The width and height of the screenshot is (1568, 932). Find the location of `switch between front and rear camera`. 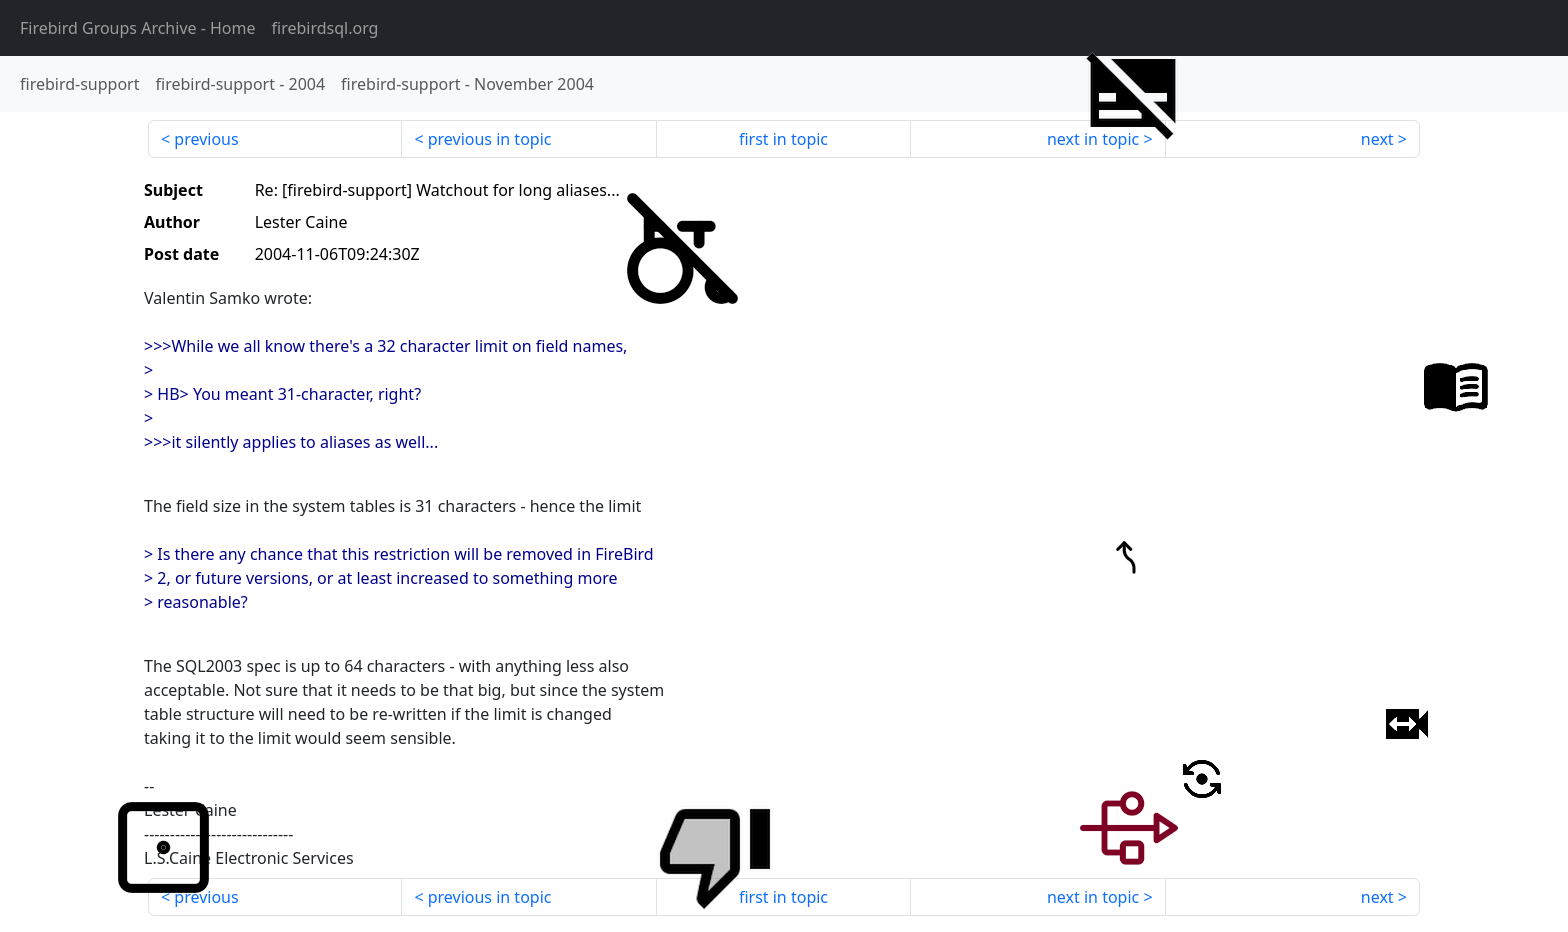

switch between front and rear camera is located at coordinates (1202, 779).